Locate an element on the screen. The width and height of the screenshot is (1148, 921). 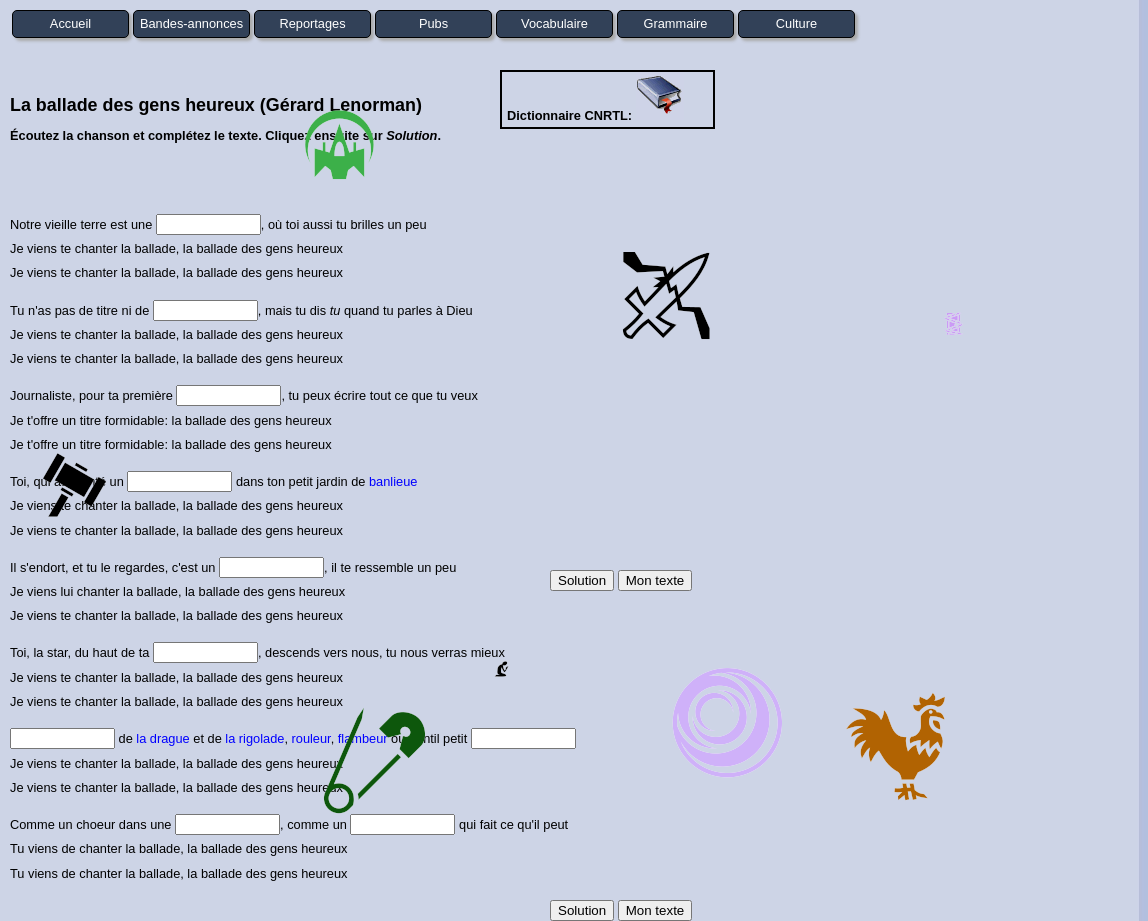
safety pin tool or fastening option is located at coordinates (374, 760).